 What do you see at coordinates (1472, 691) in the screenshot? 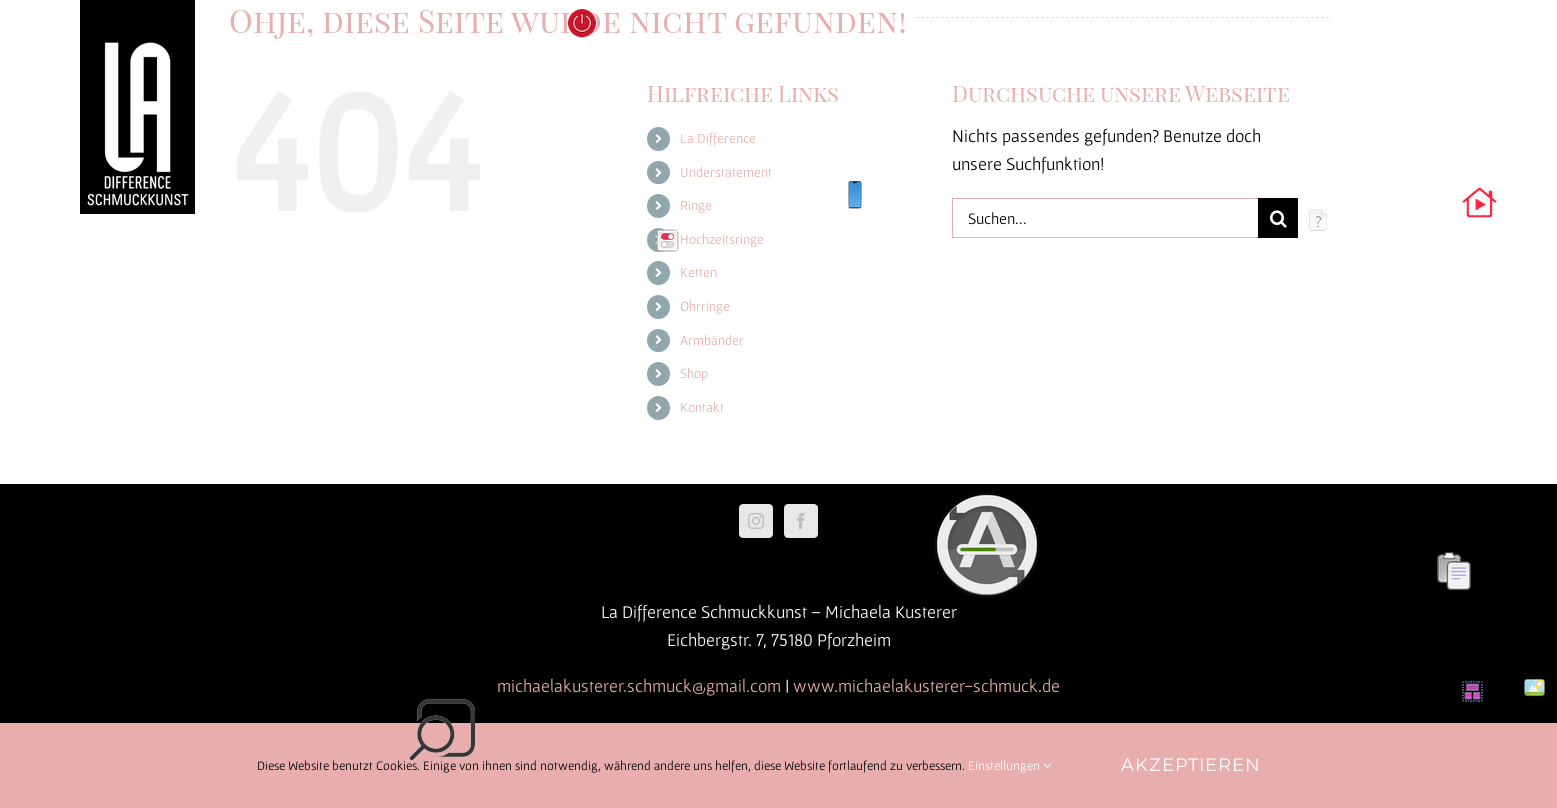
I see `select all items in the current view` at bounding box center [1472, 691].